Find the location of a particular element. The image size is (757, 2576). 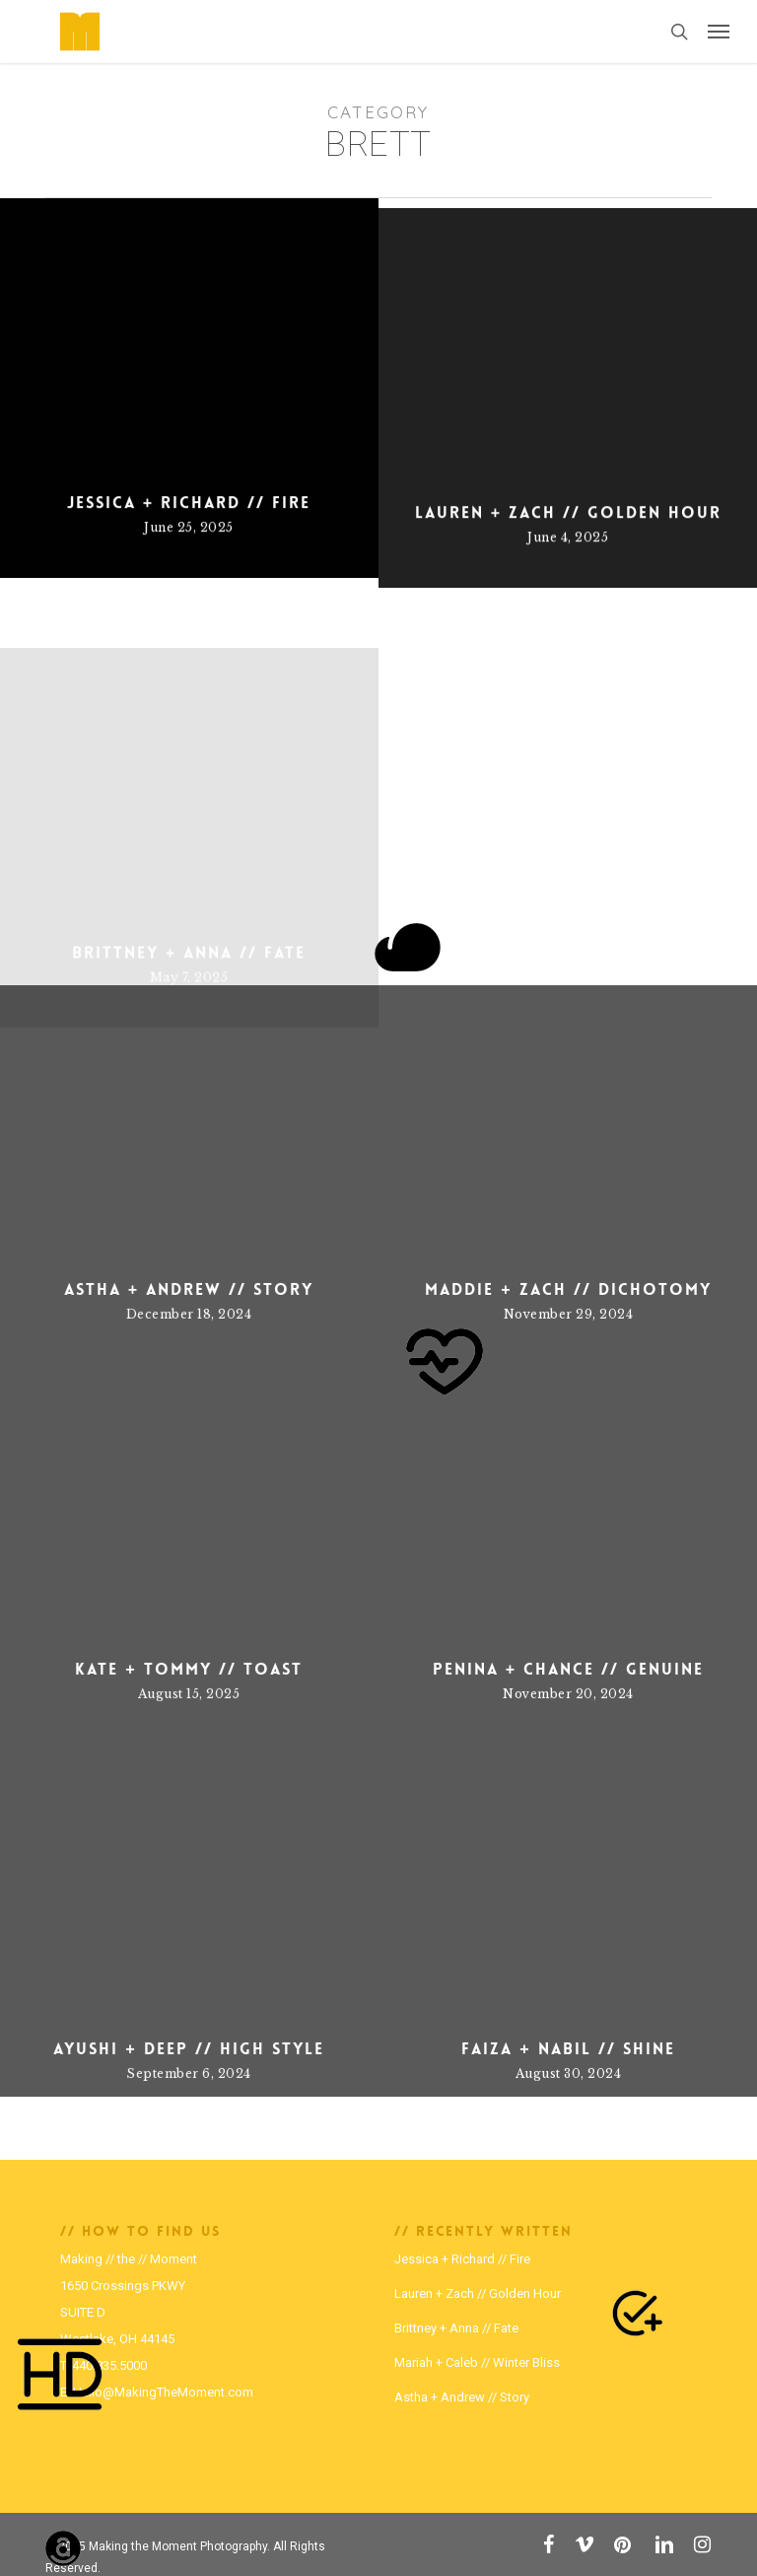

open the Amazon app or website is located at coordinates (63, 2548).